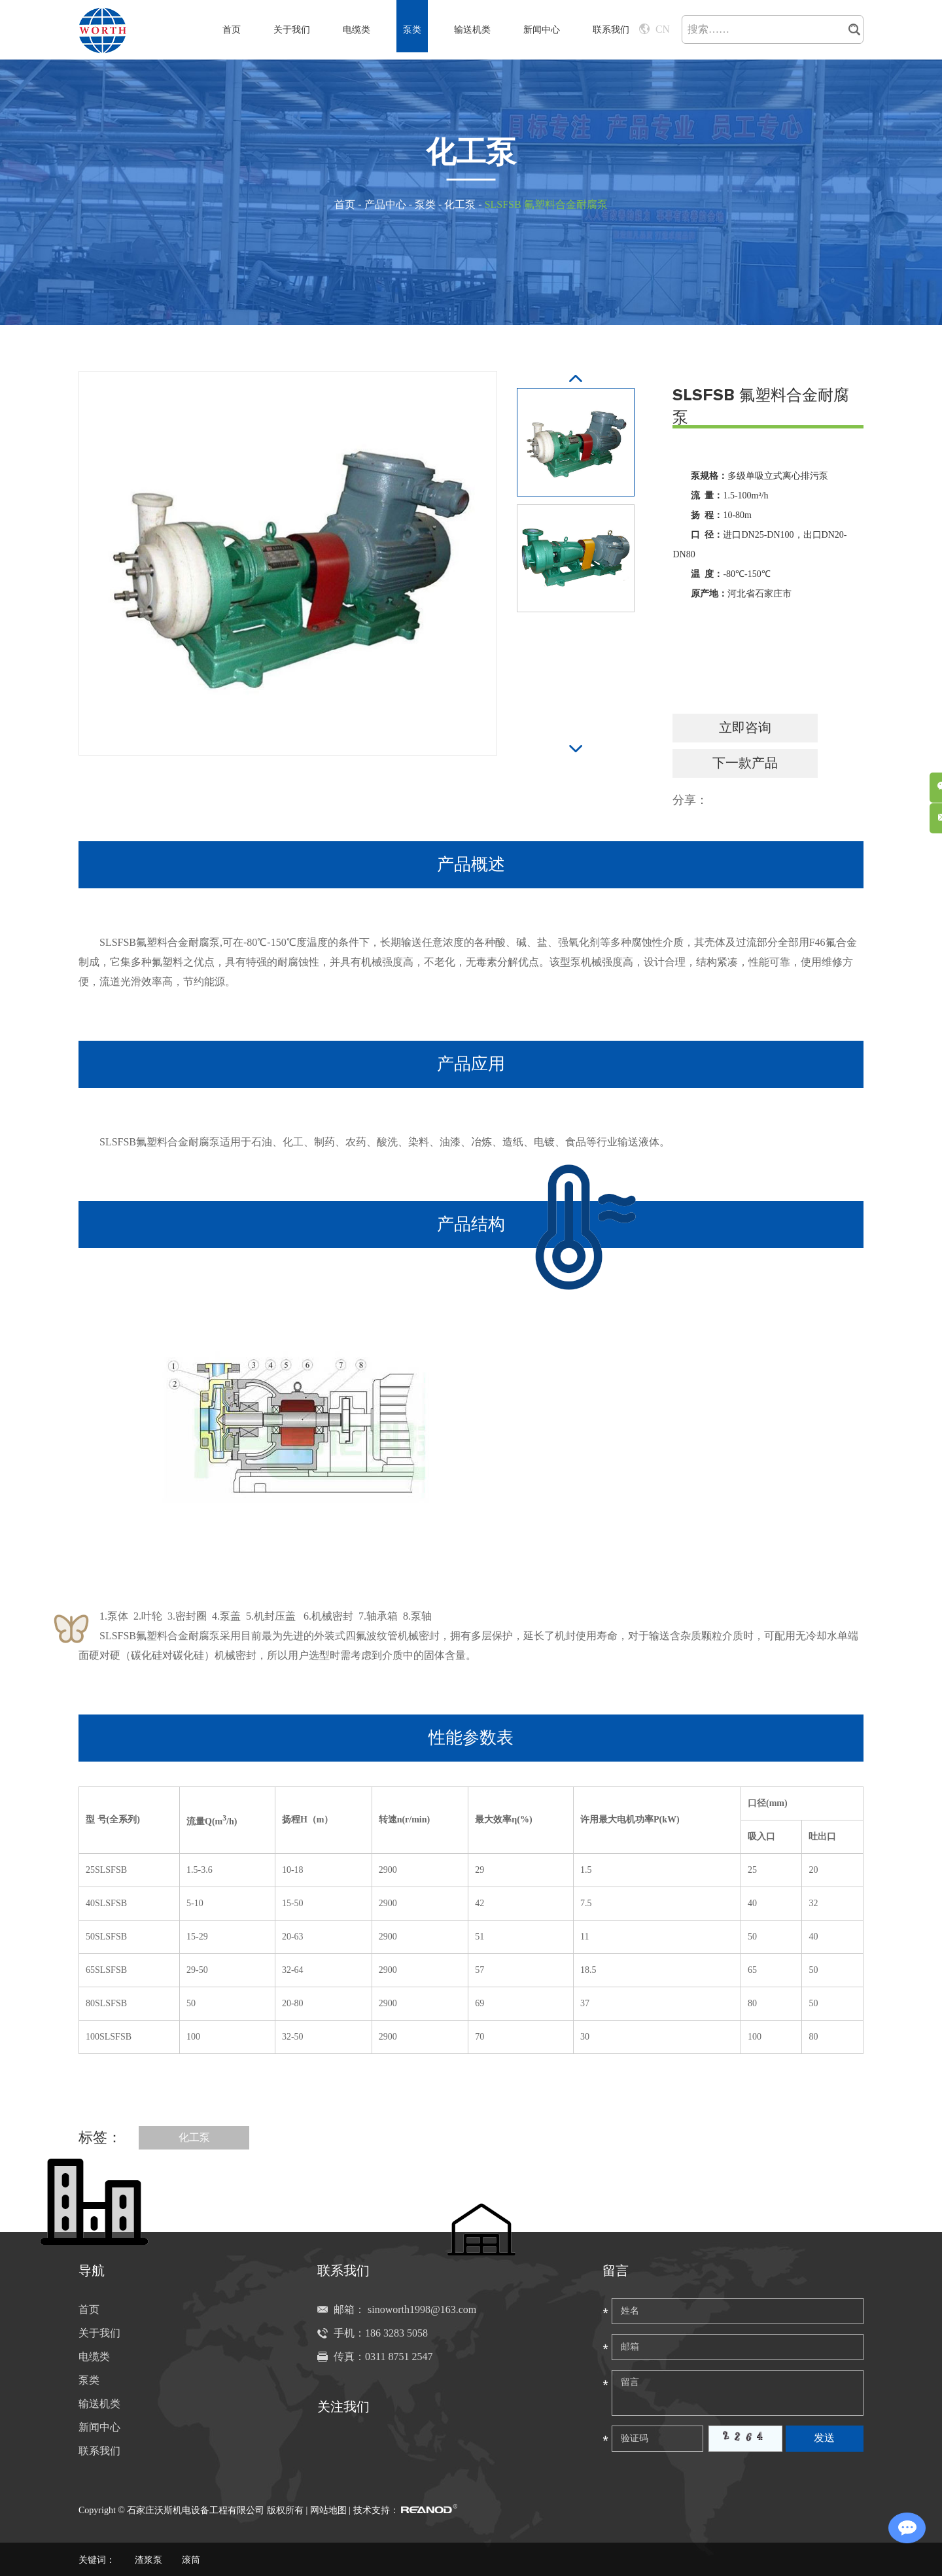 Image resolution: width=942 pixels, height=2576 pixels. I want to click on indicates high temperature or heat warning, so click(573, 1227).